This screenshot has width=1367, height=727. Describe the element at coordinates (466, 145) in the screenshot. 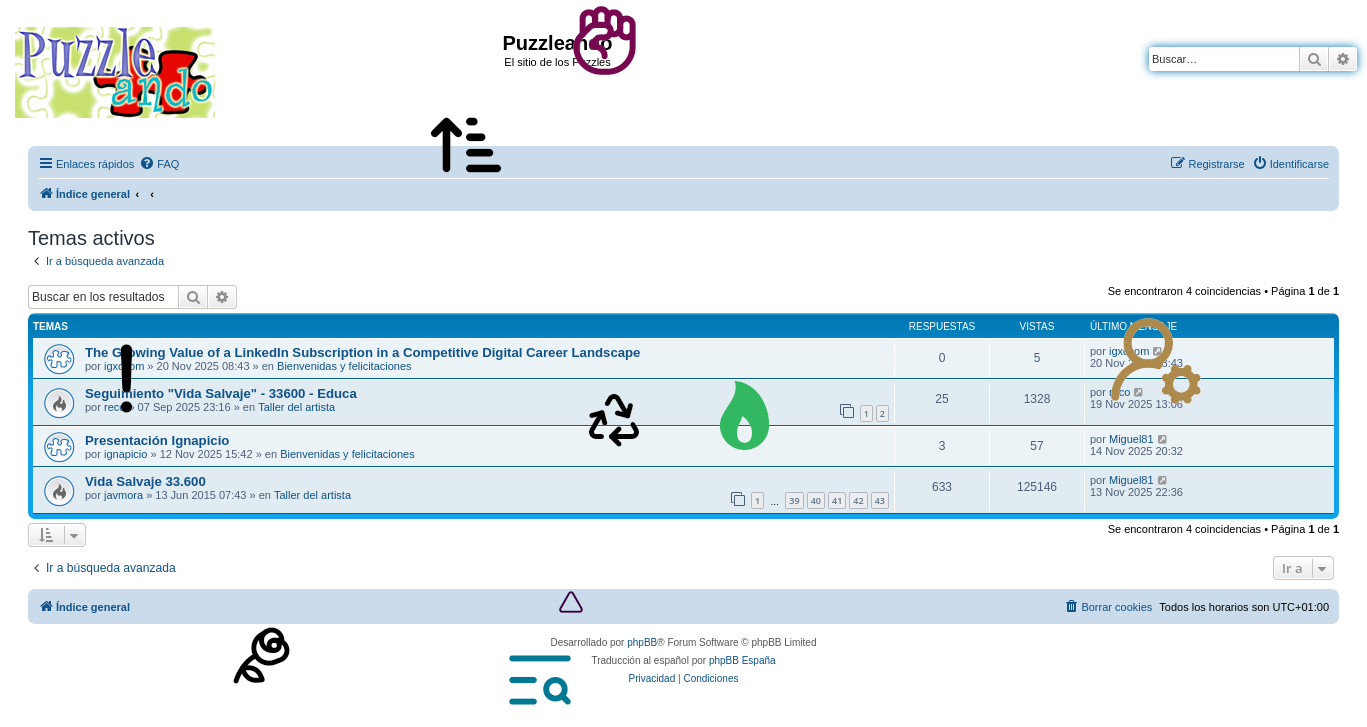

I see `sort items from smallest to largest` at that location.